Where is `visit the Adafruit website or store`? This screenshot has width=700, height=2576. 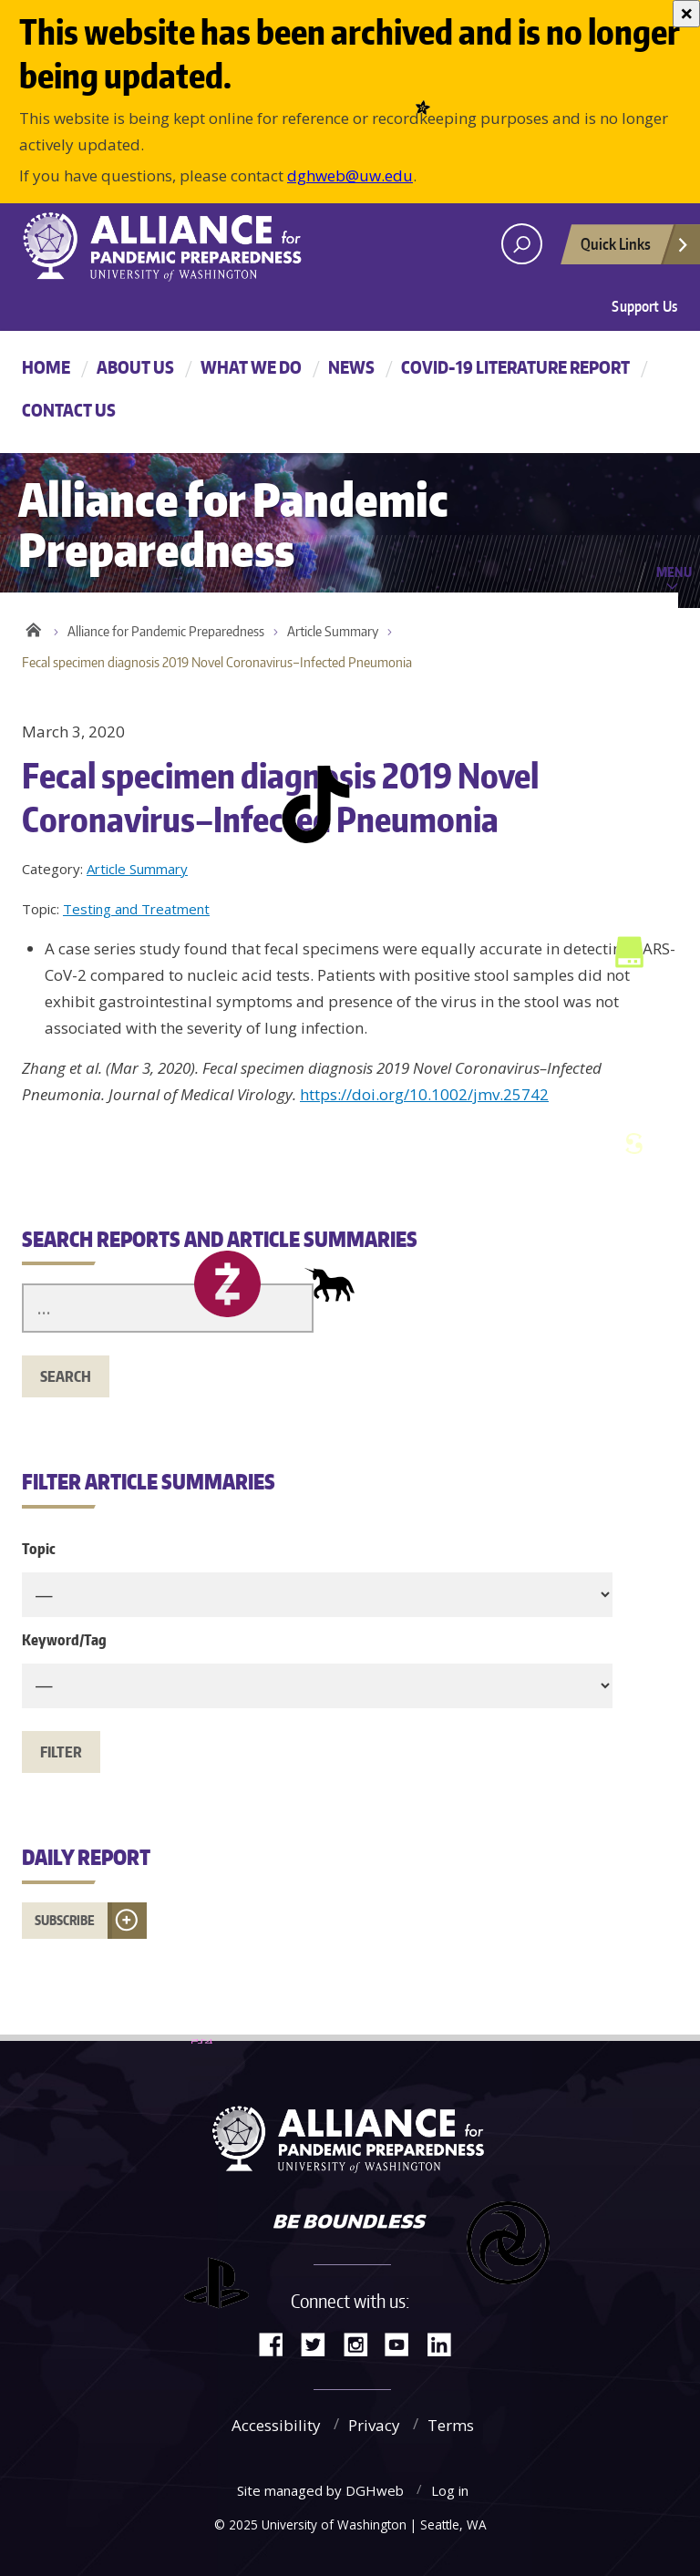 visit the Adafruit website or store is located at coordinates (423, 108).